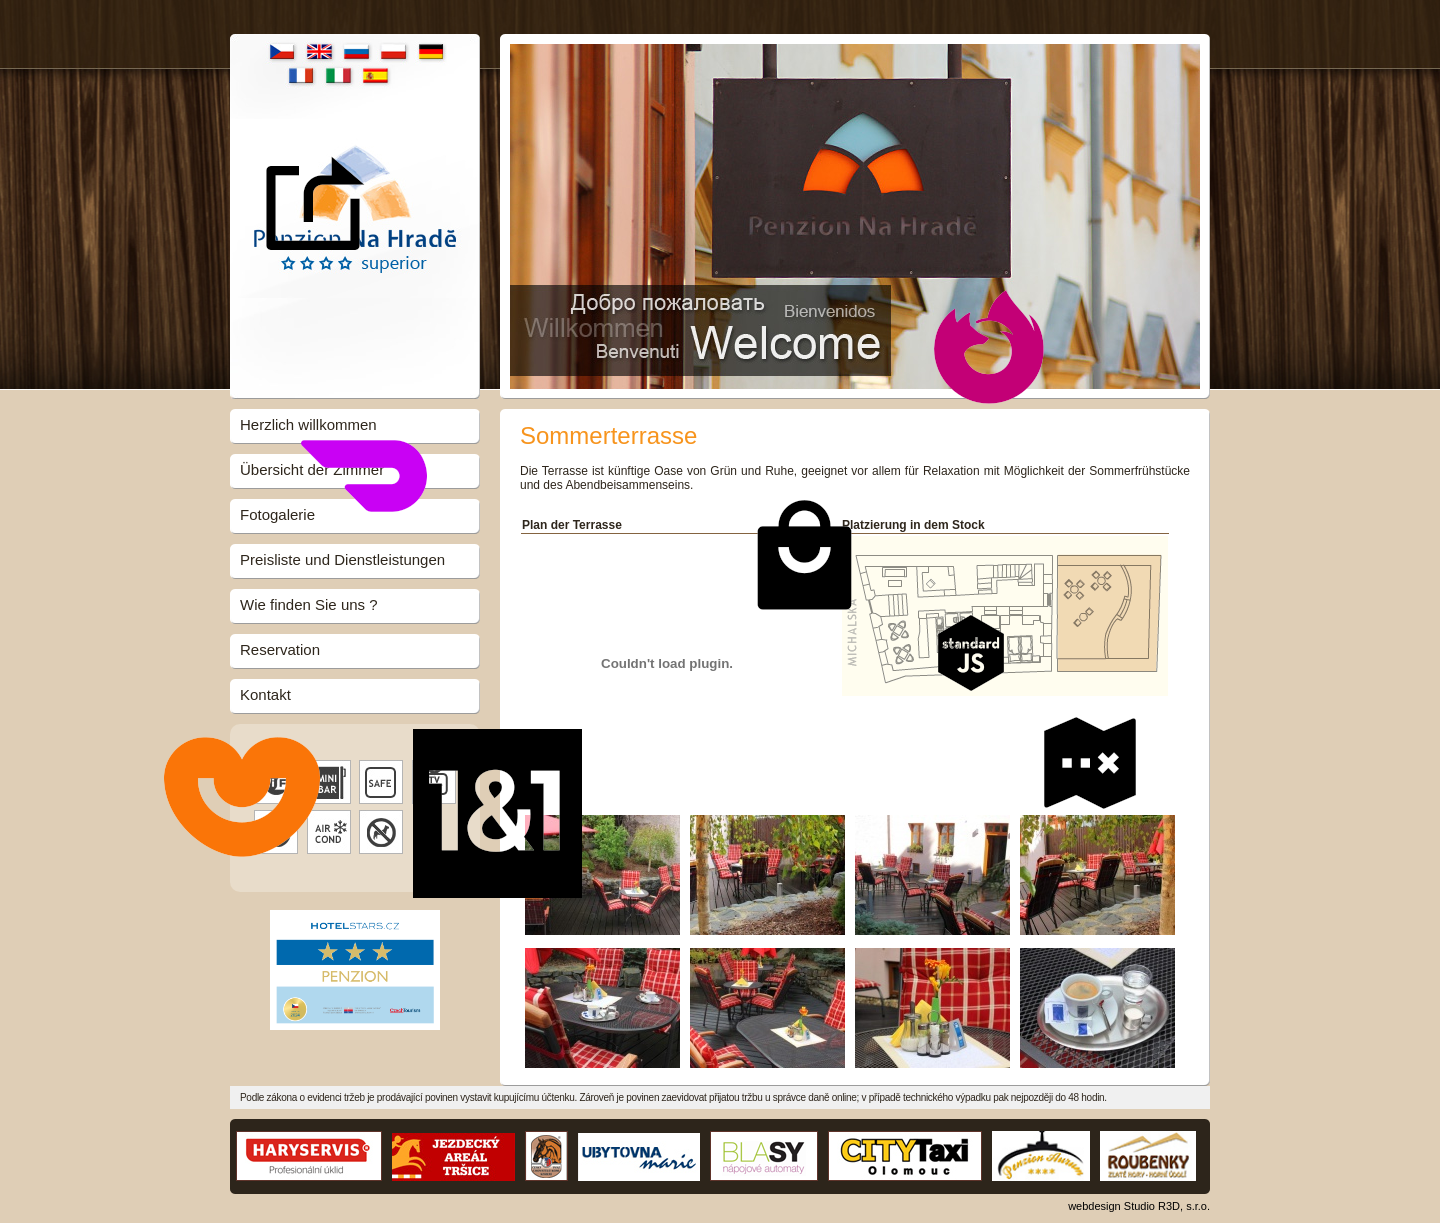 This screenshot has width=1440, height=1223. What do you see at coordinates (242, 797) in the screenshot?
I see `open the Badoo dating app` at bounding box center [242, 797].